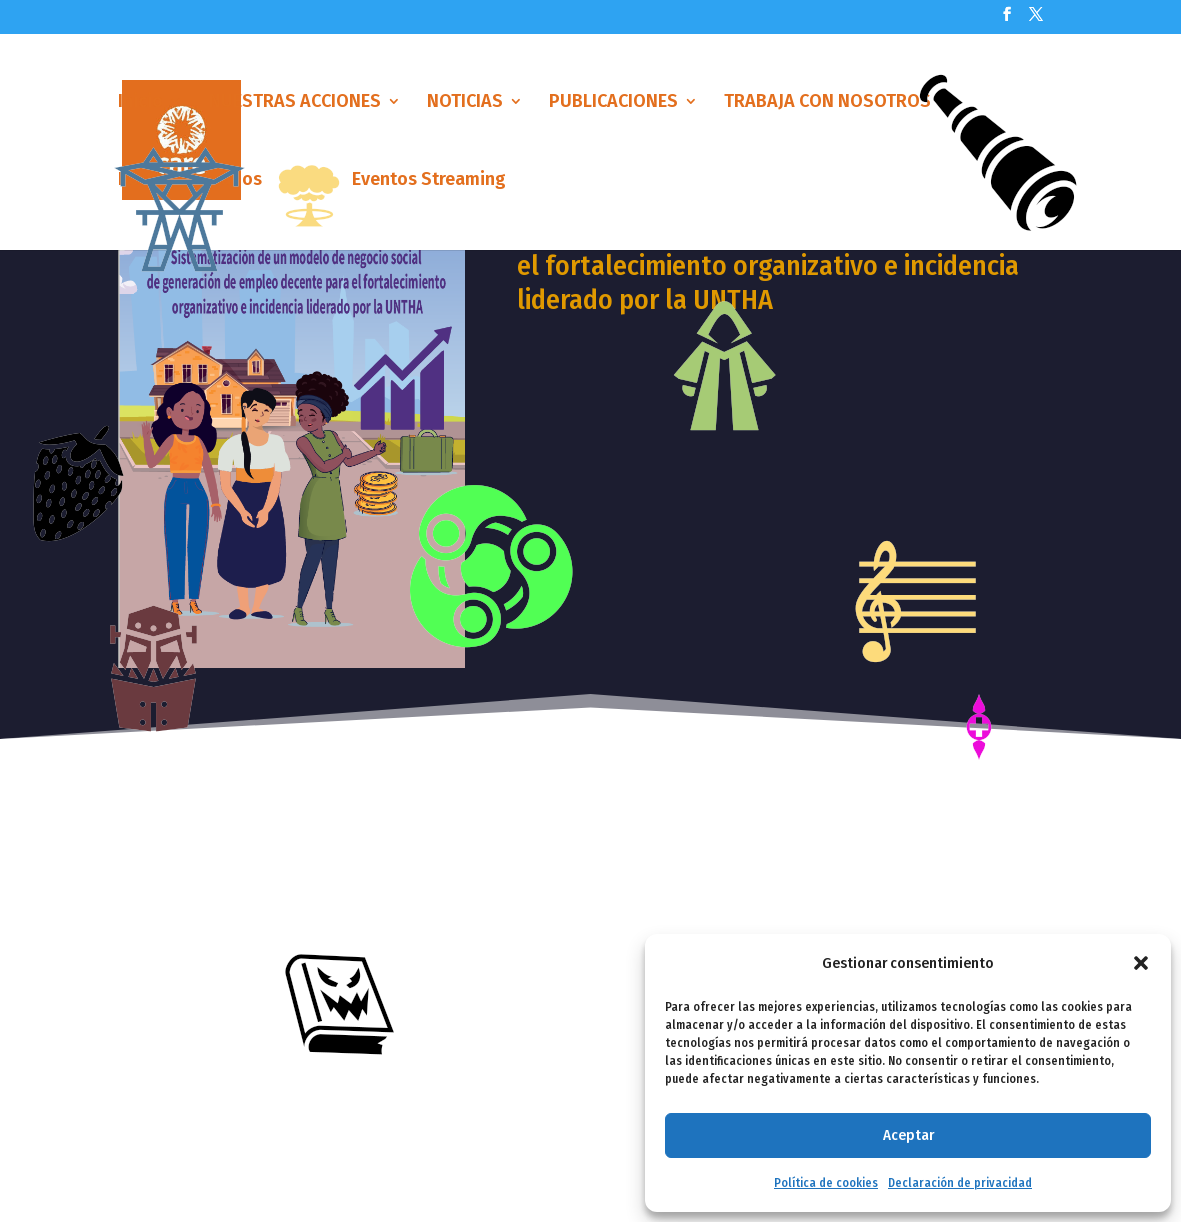  Describe the element at coordinates (724, 365) in the screenshot. I see `select robe or cloak equipment` at that location.